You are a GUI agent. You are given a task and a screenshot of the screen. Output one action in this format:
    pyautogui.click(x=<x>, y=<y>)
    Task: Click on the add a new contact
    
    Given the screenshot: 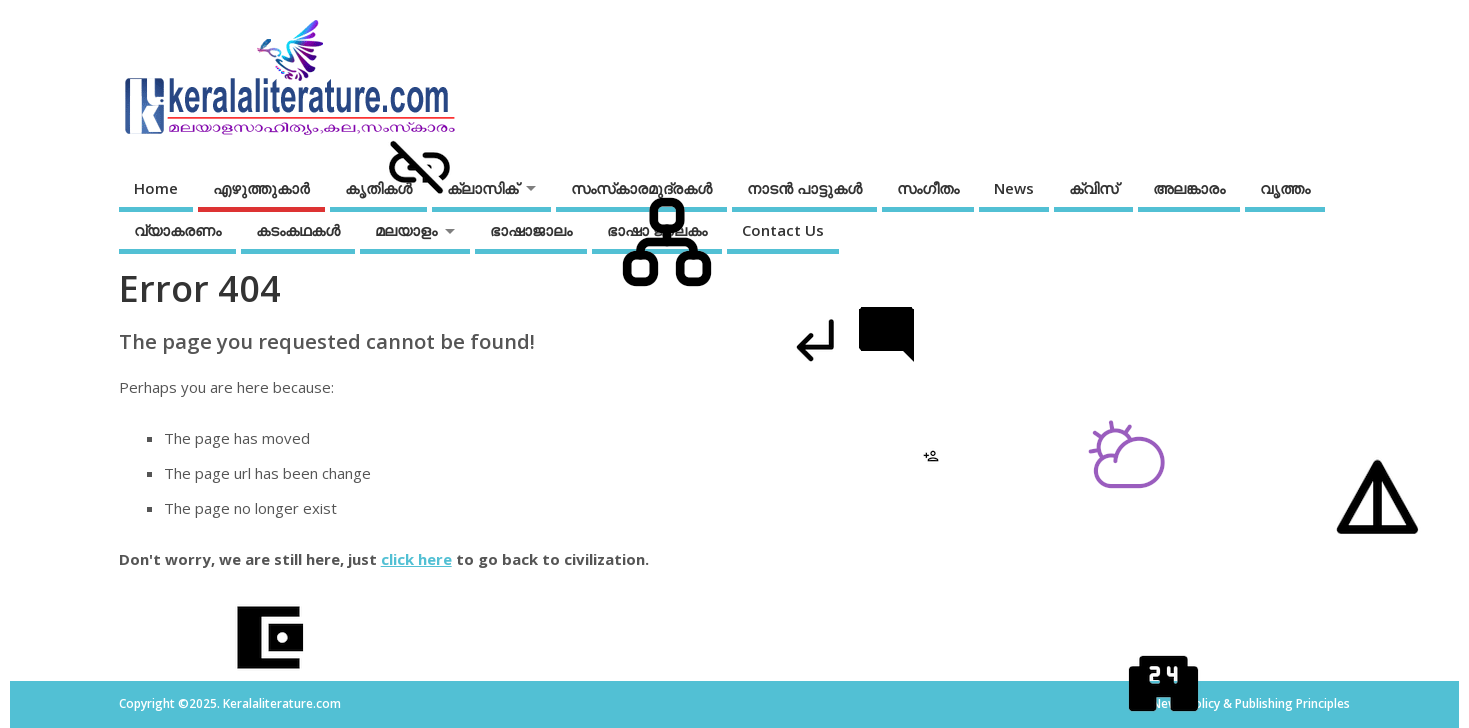 What is the action you would take?
    pyautogui.click(x=931, y=456)
    